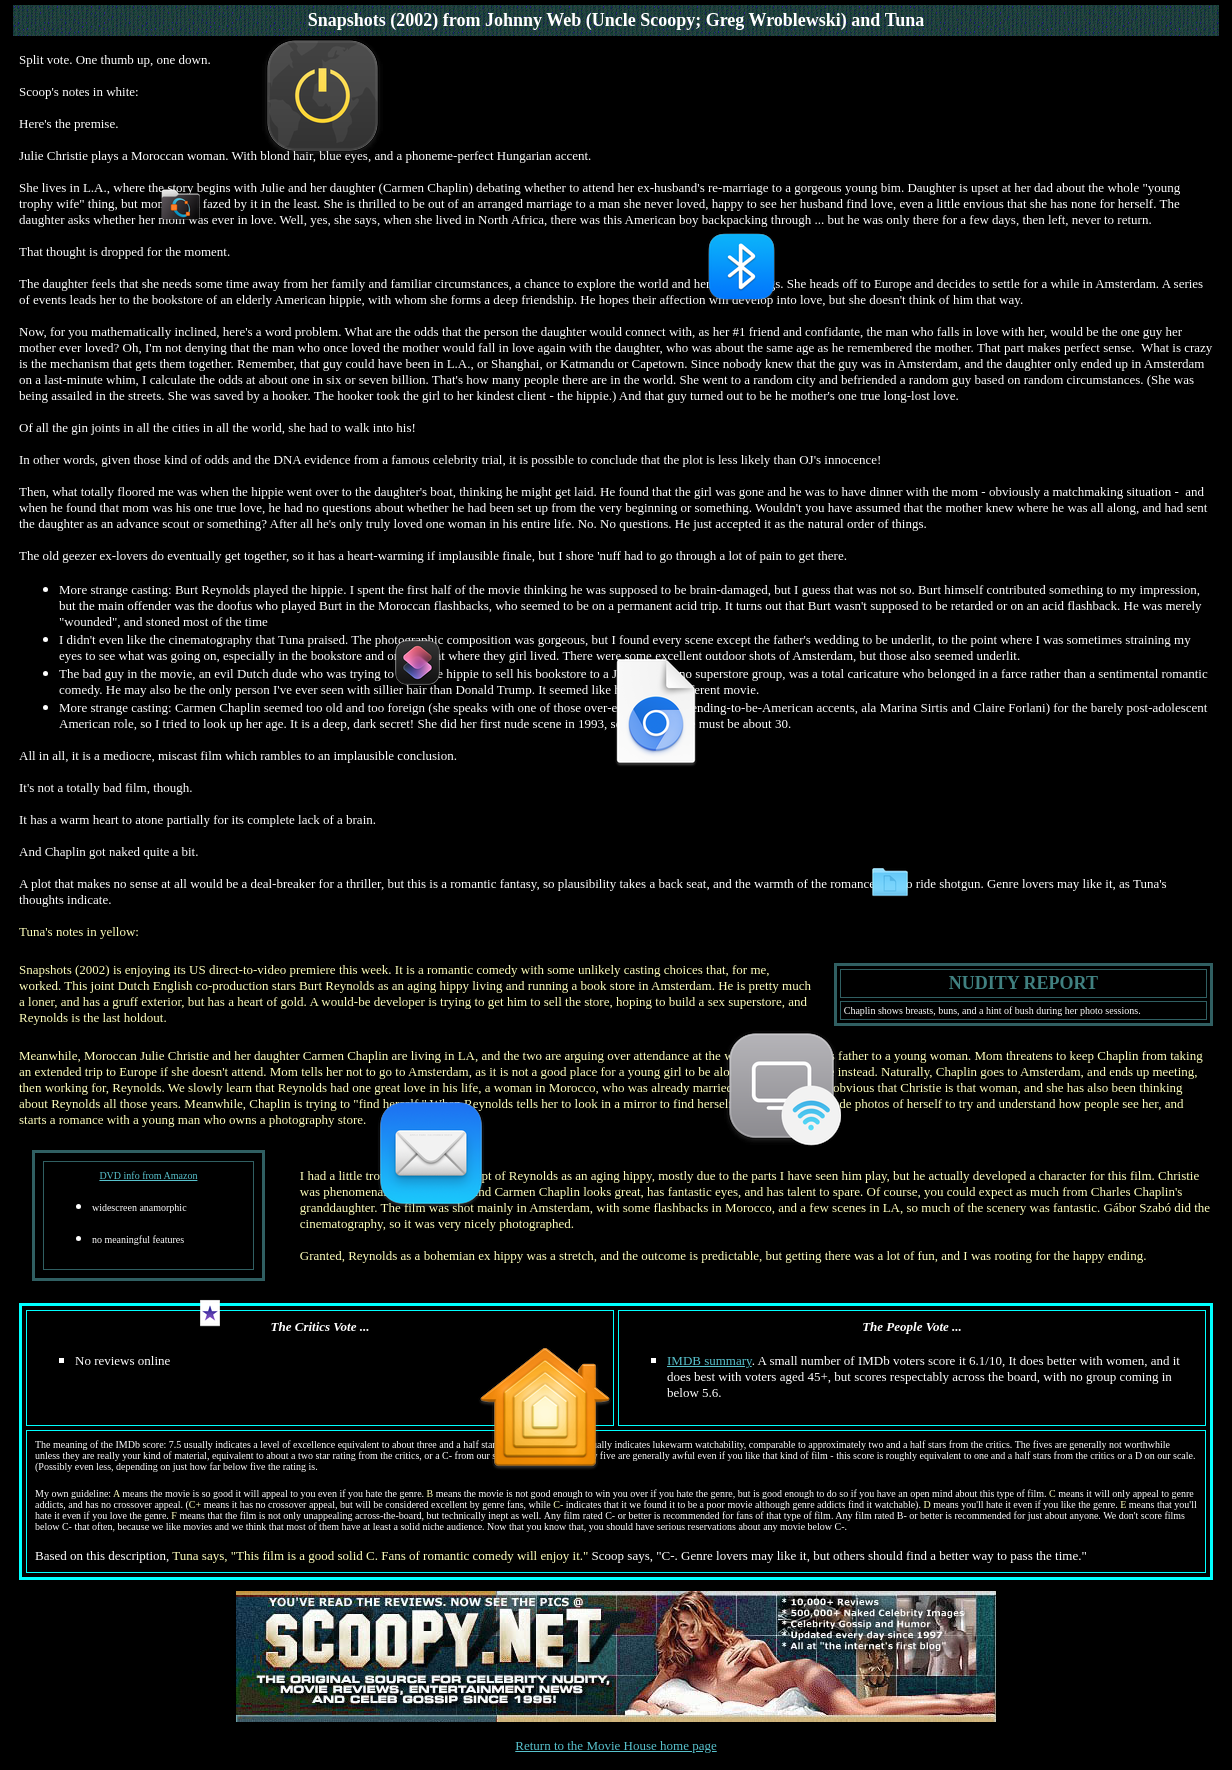 This screenshot has width=1232, height=1770. Describe the element at coordinates (656, 711) in the screenshot. I see `open a document in chromium browser` at that location.